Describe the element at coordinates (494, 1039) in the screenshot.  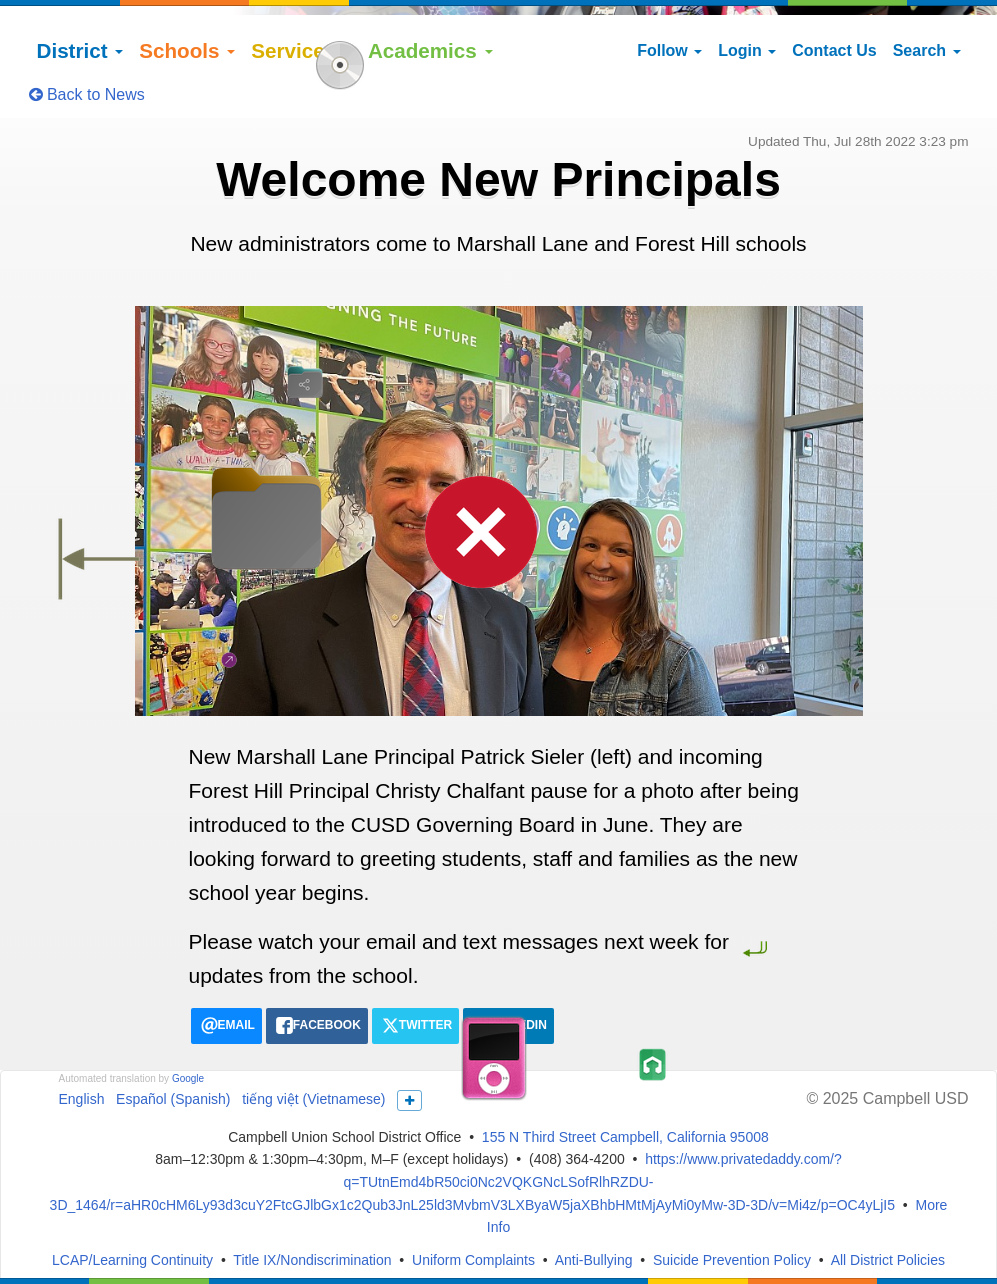
I see `sync or manage your iPod nano device` at that location.